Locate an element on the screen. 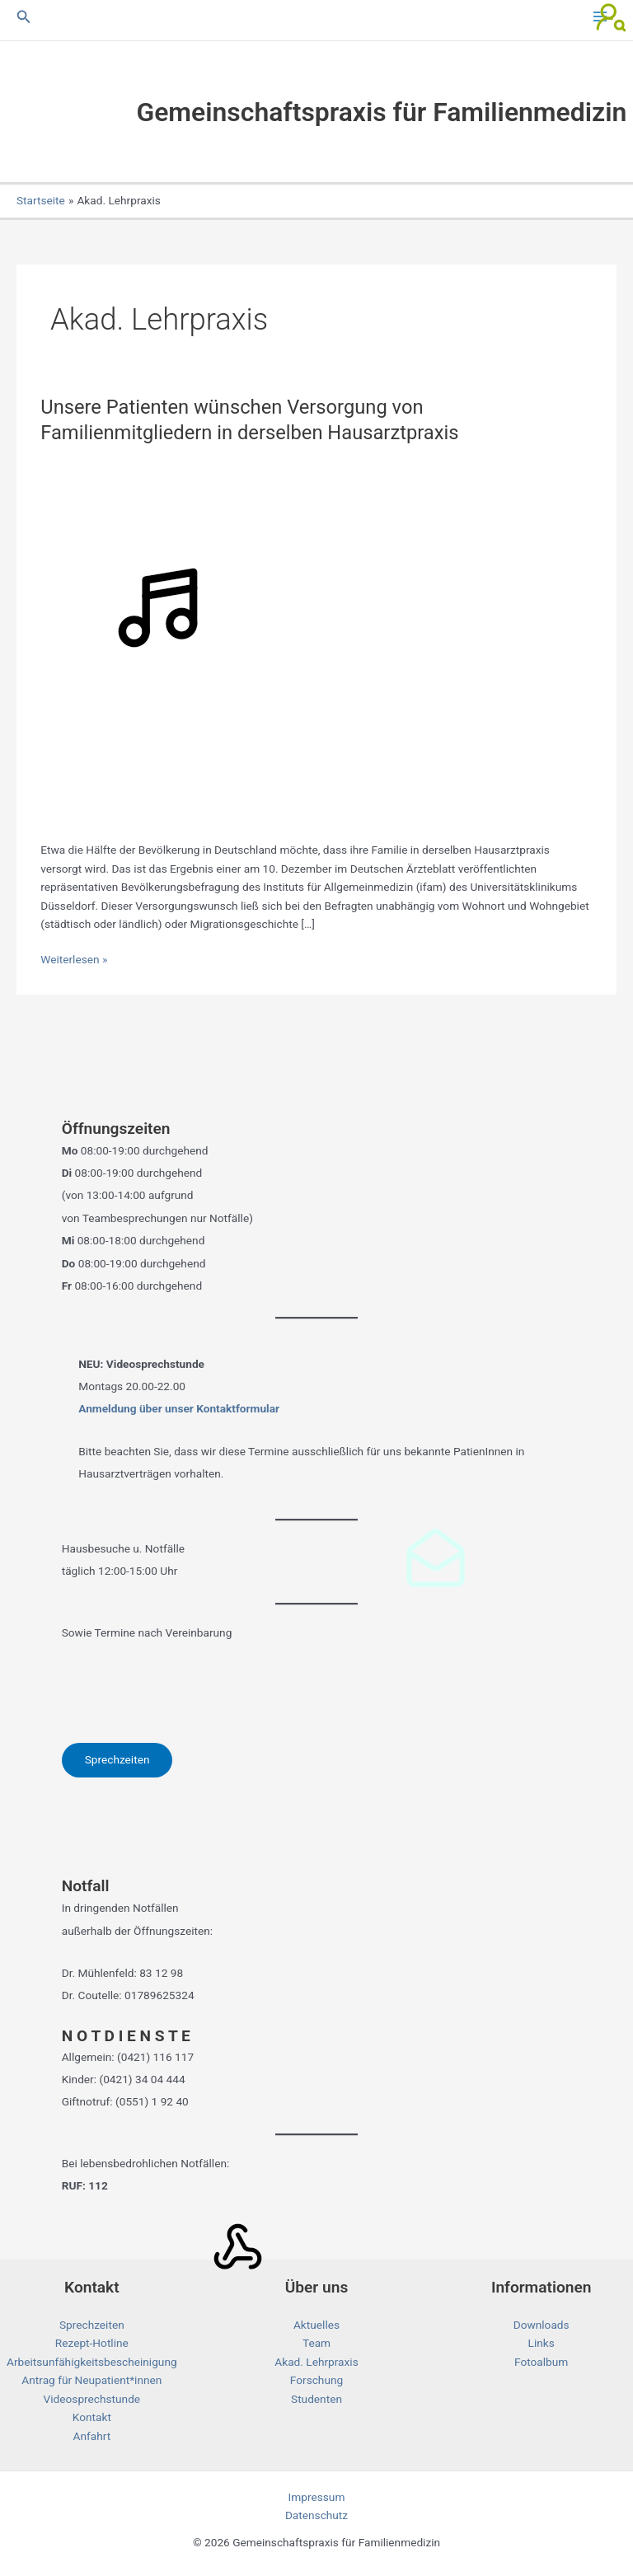 This screenshot has width=633, height=2576. search for a user or contact is located at coordinates (611, 16).